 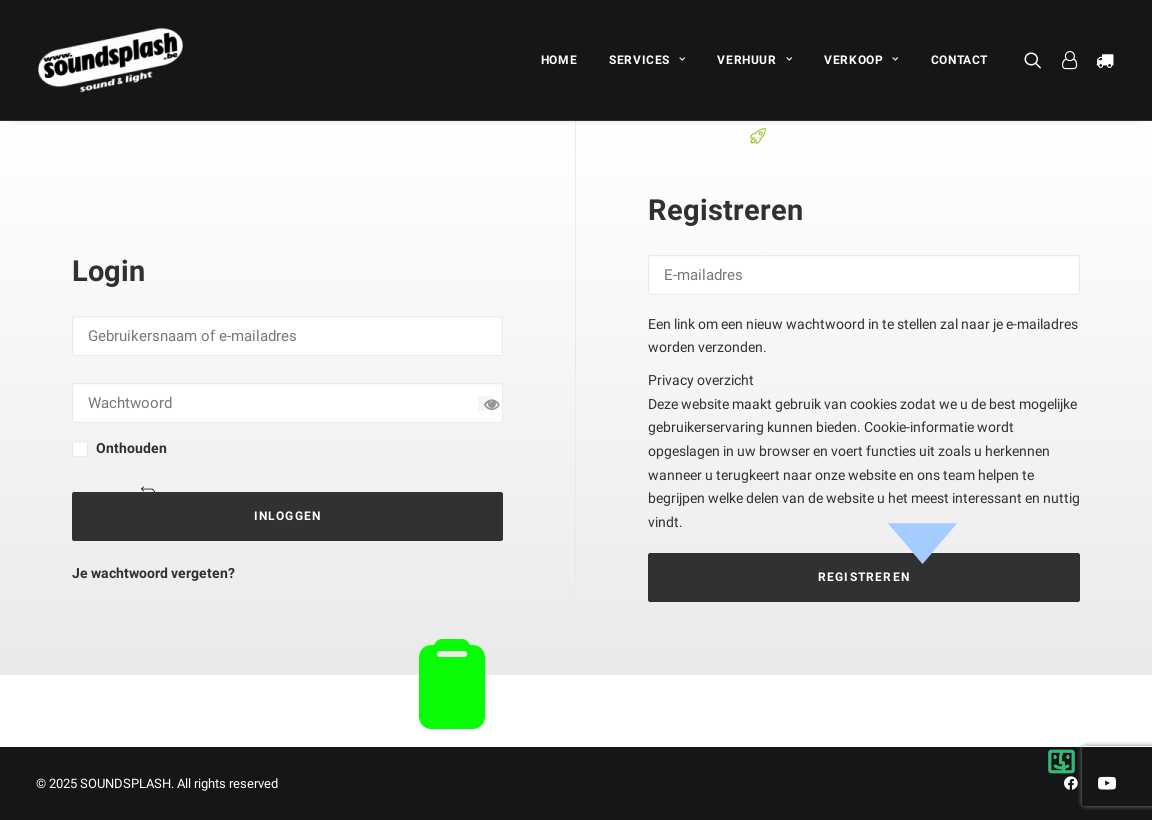 What do you see at coordinates (758, 136) in the screenshot?
I see `launch or deploy an application` at bounding box center [758, 136].